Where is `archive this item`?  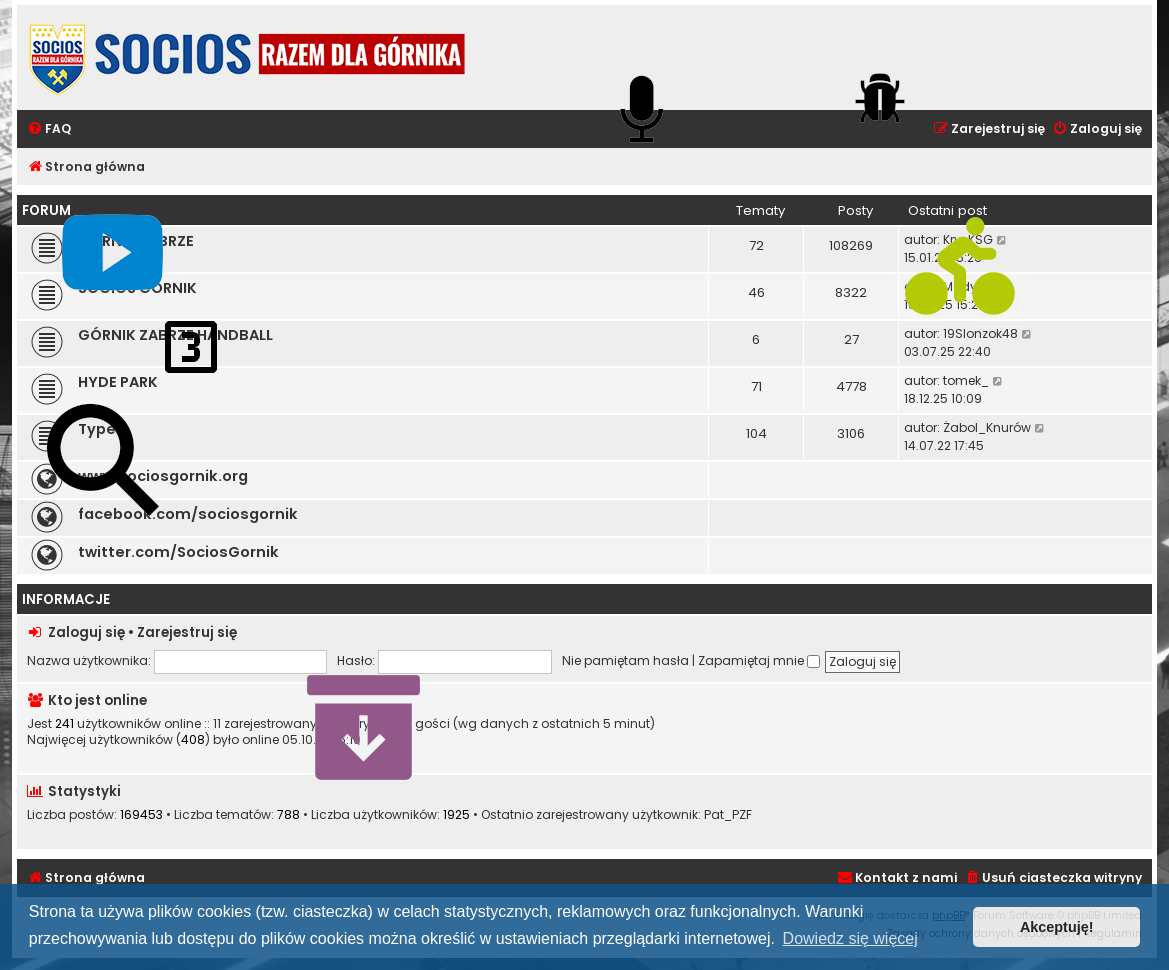 archive this item is located at coordinates (363, 727).